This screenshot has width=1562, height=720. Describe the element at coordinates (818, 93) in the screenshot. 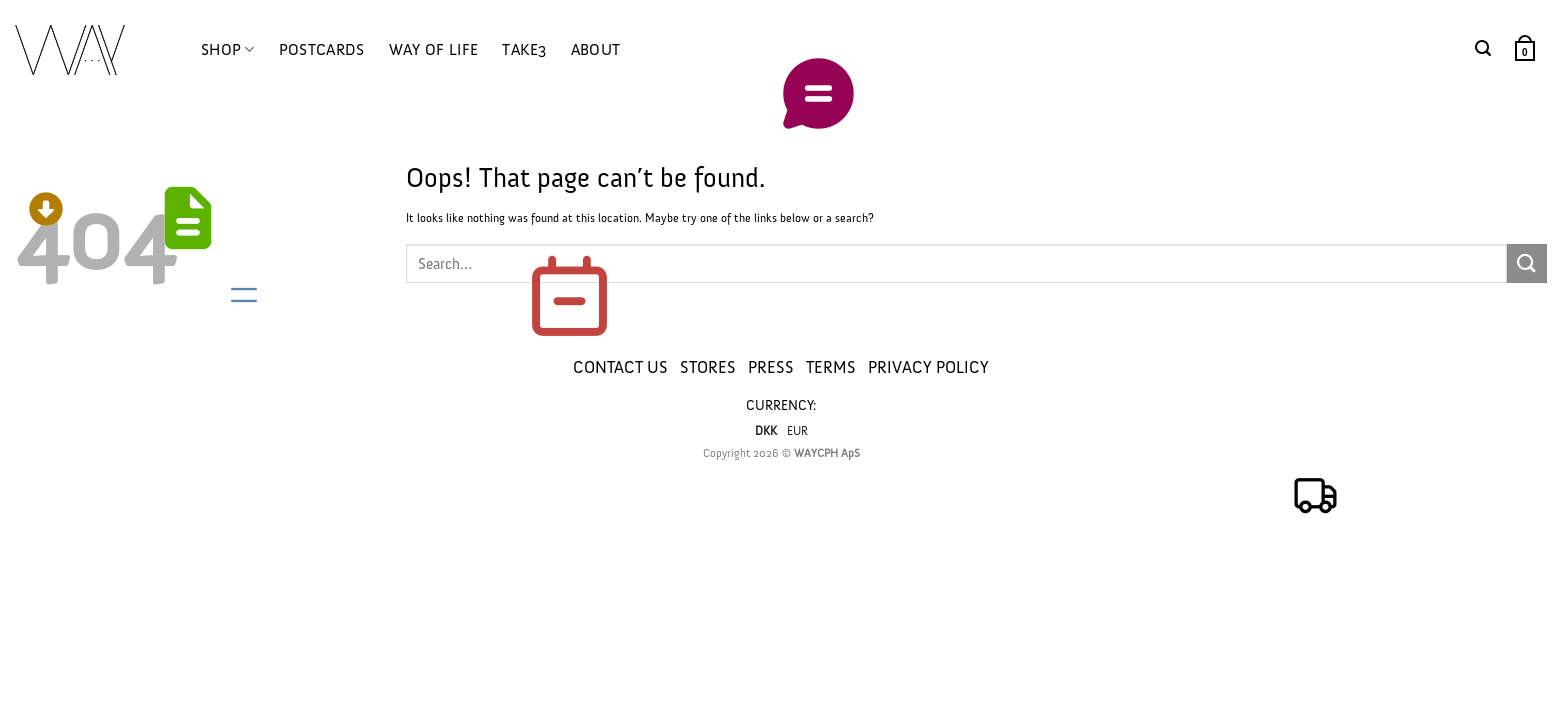

I see `open chat or messaging` at that location.